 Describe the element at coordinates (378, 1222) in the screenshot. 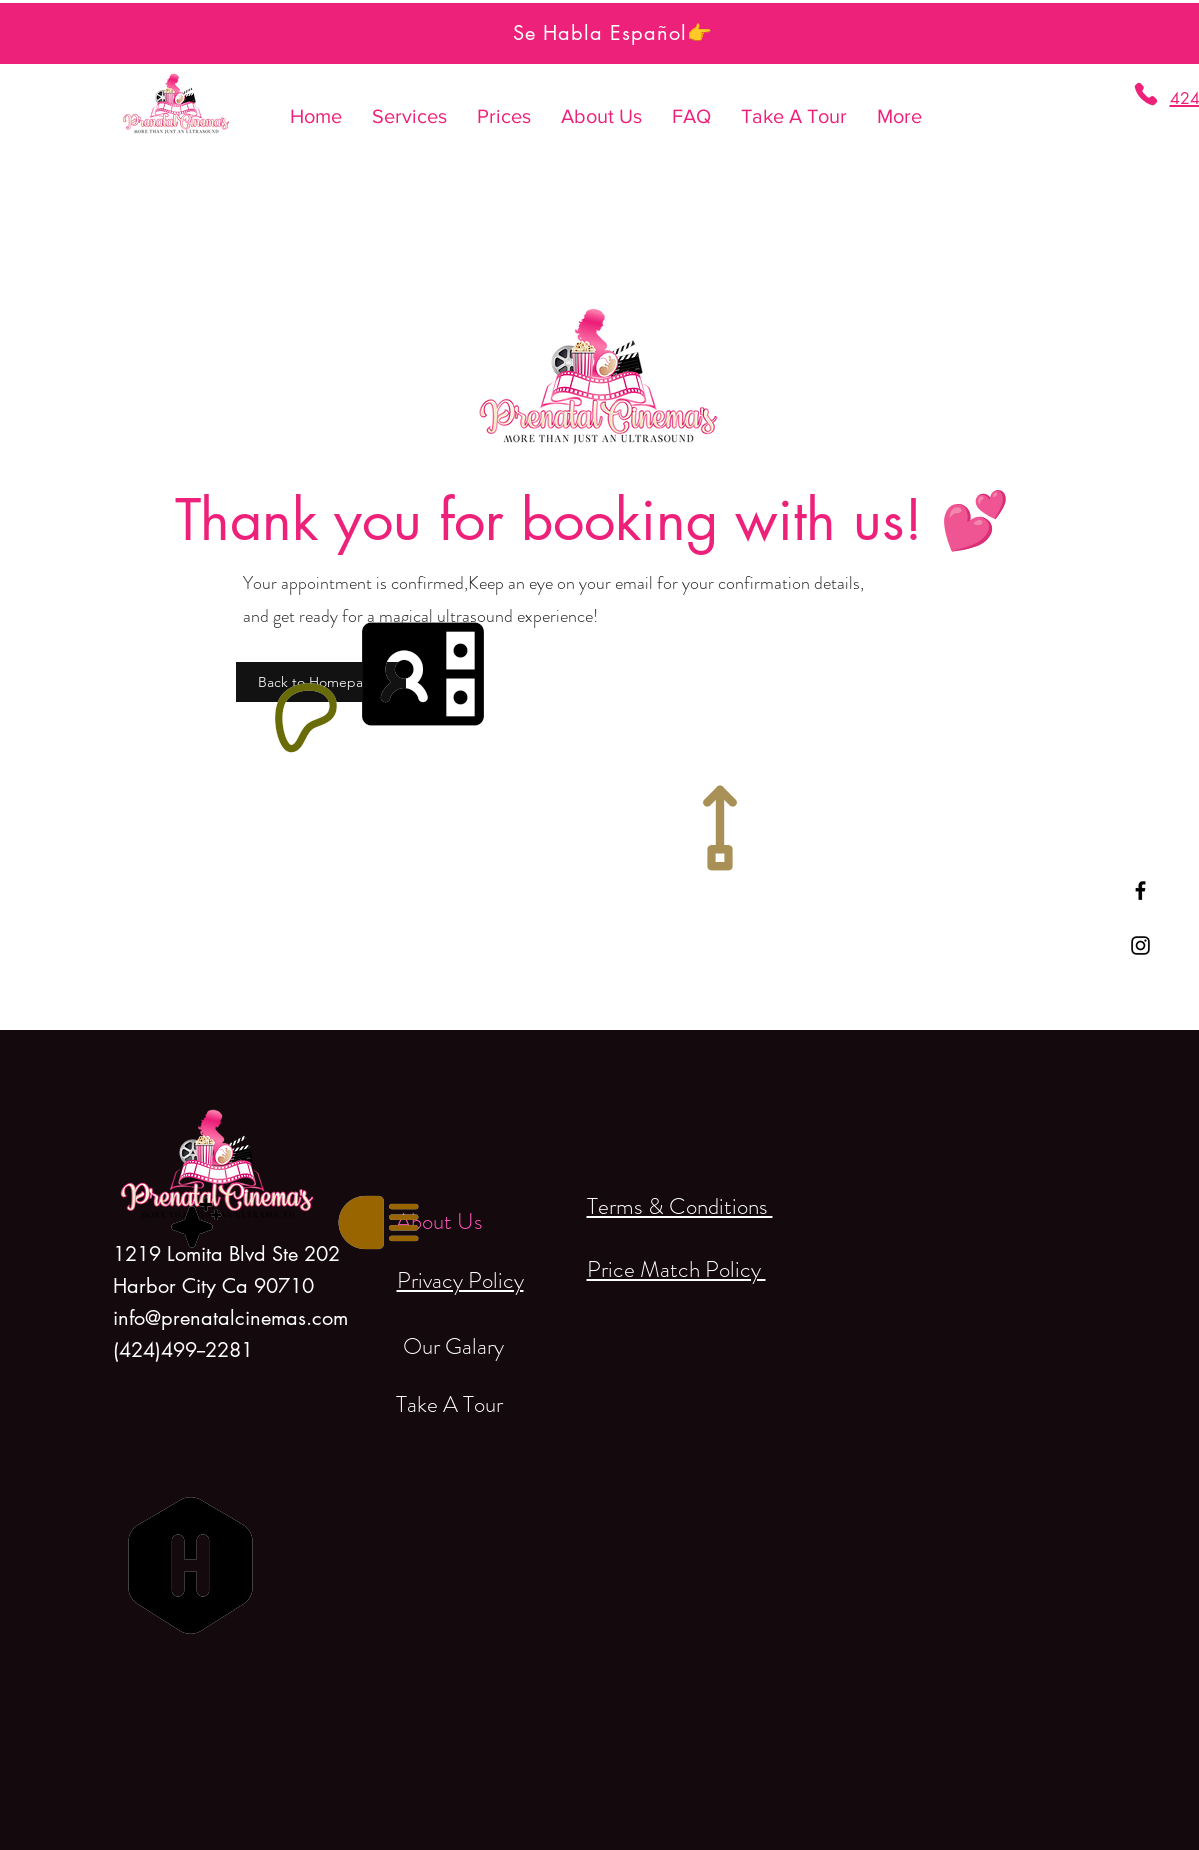

I see `toggle vehicle headlights on/off` at that location.